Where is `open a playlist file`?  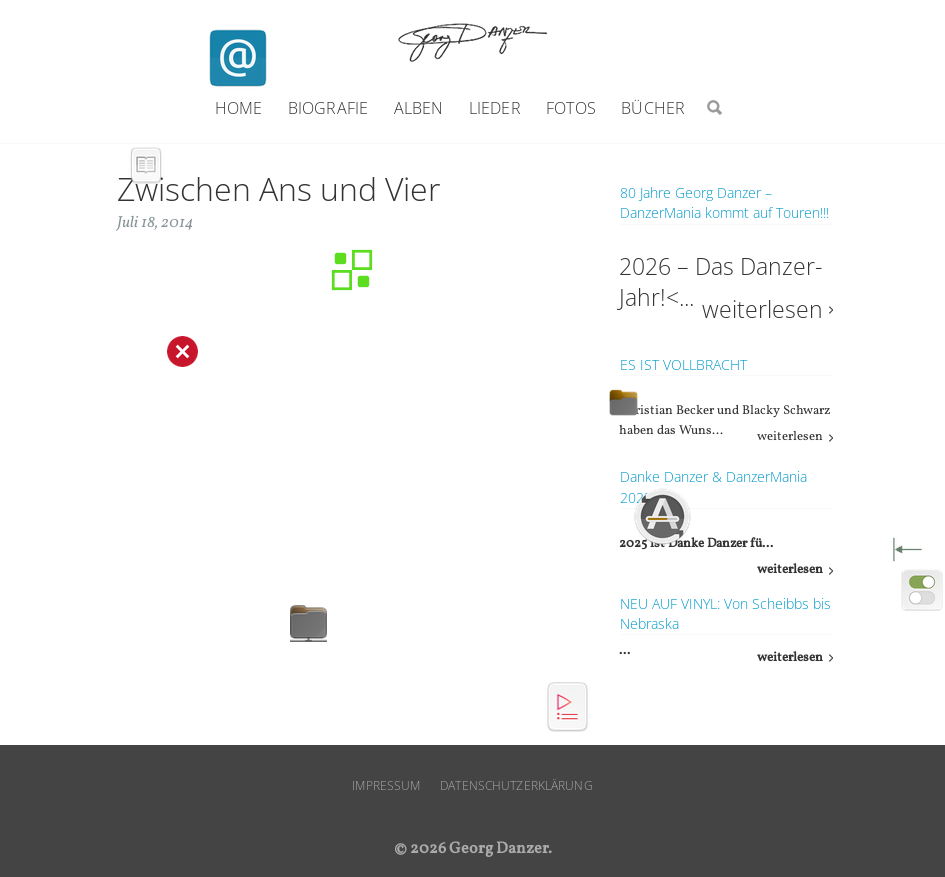 open a playlist file is located at coordinates (567, 706).